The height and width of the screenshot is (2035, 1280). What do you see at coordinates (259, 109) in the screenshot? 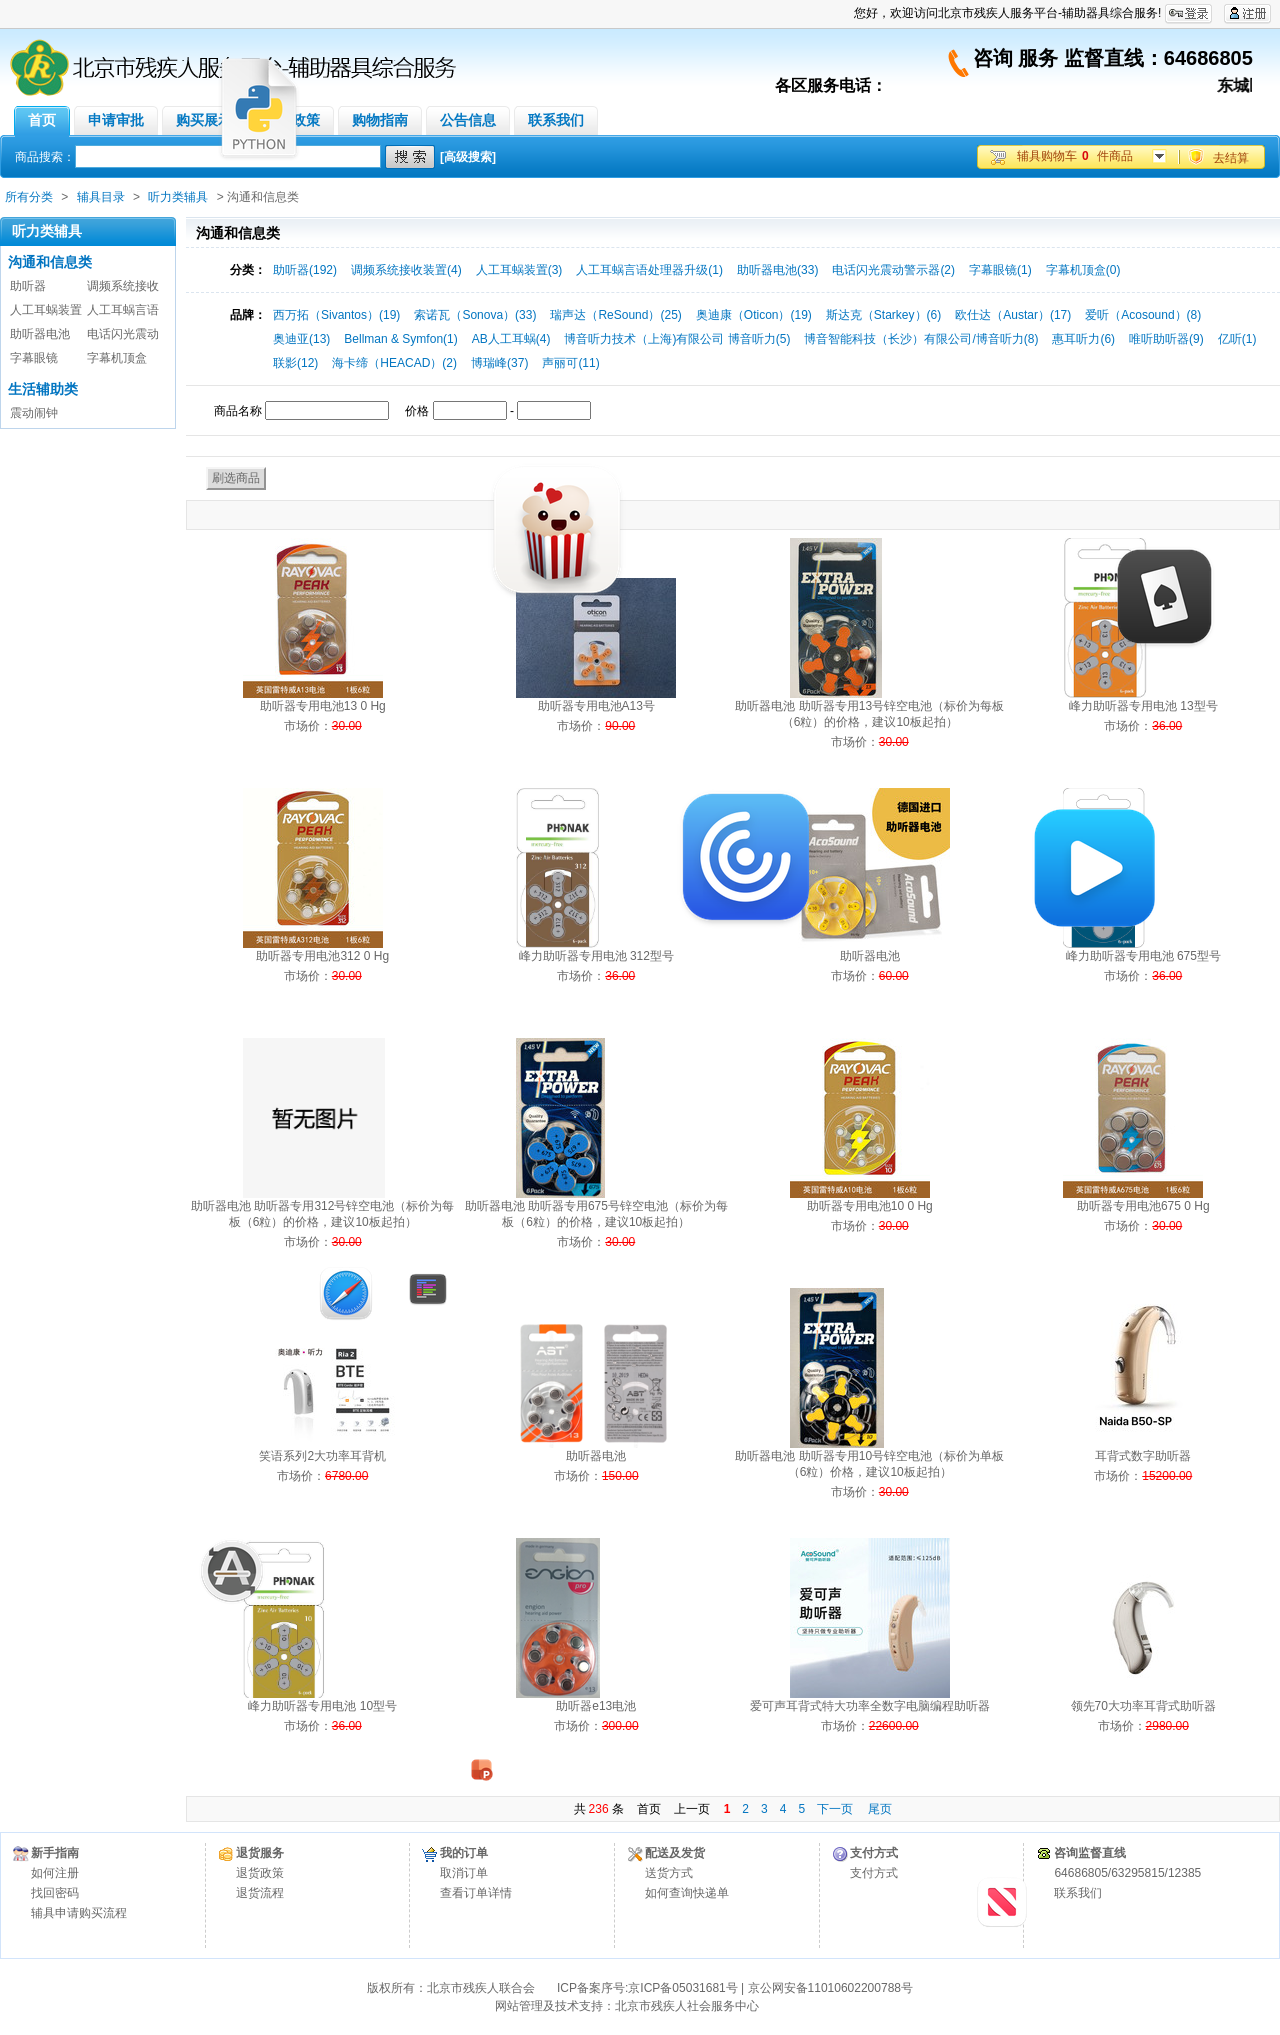
I see `a python source code file` at bounding box center [259, 109].